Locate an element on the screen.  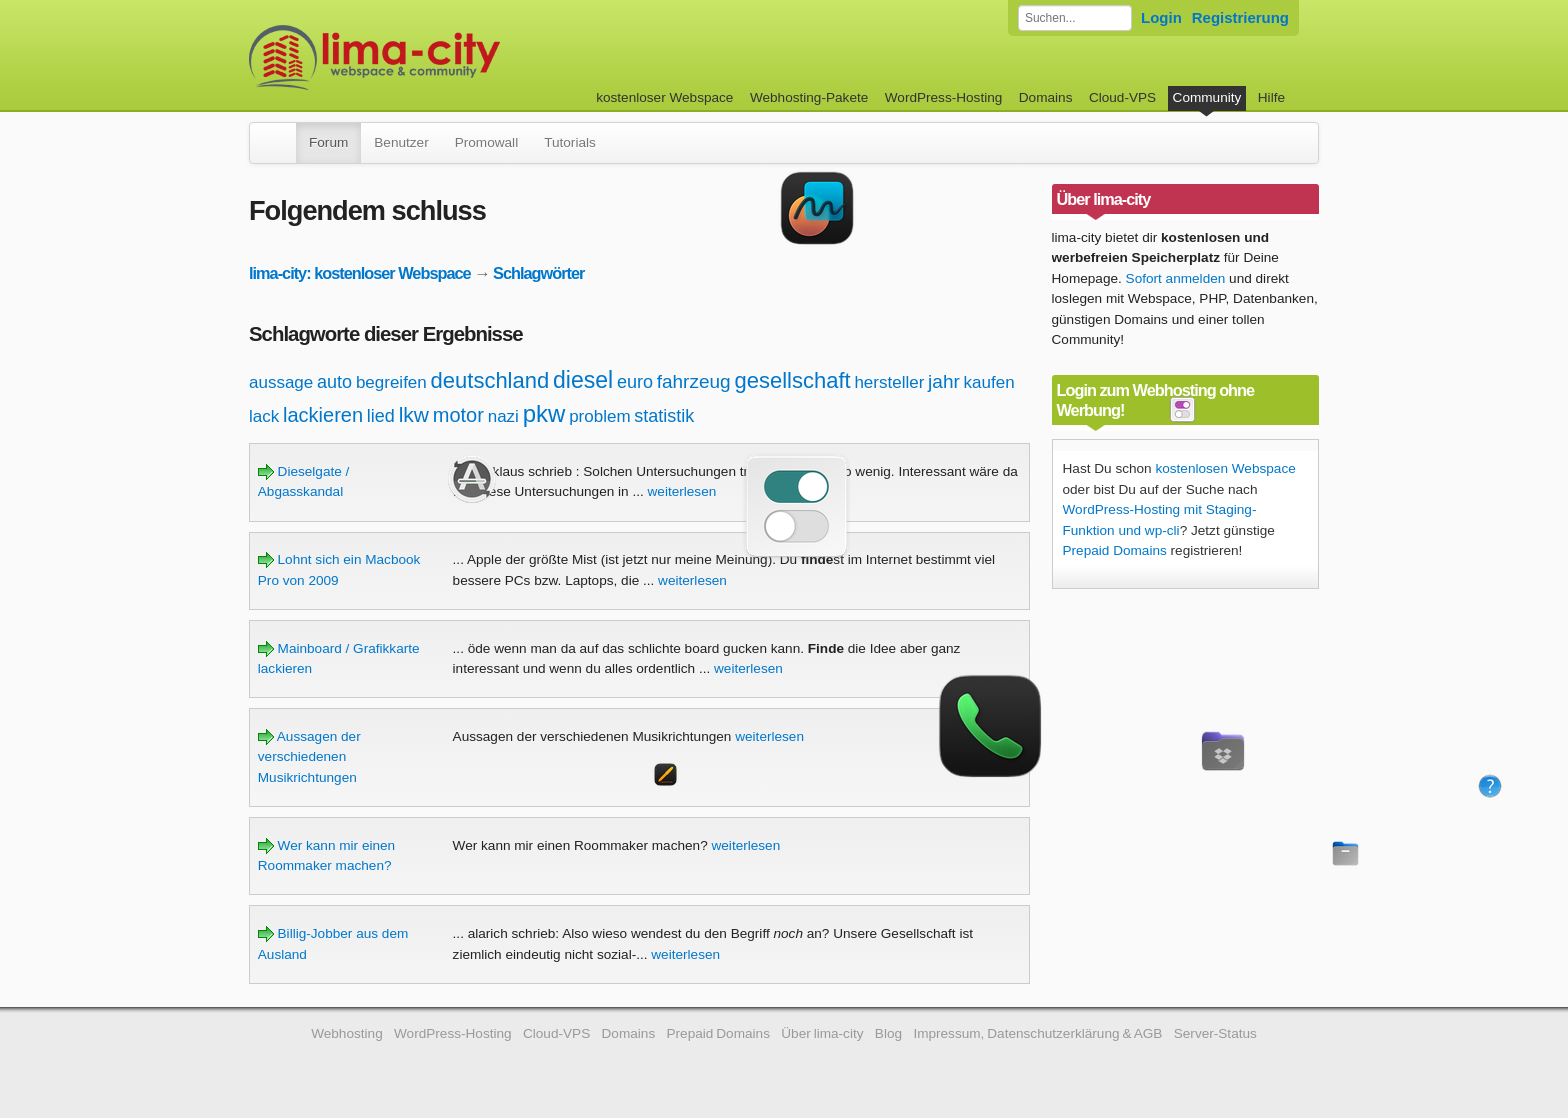
open pages document editor is located at coordinates (665, 774).